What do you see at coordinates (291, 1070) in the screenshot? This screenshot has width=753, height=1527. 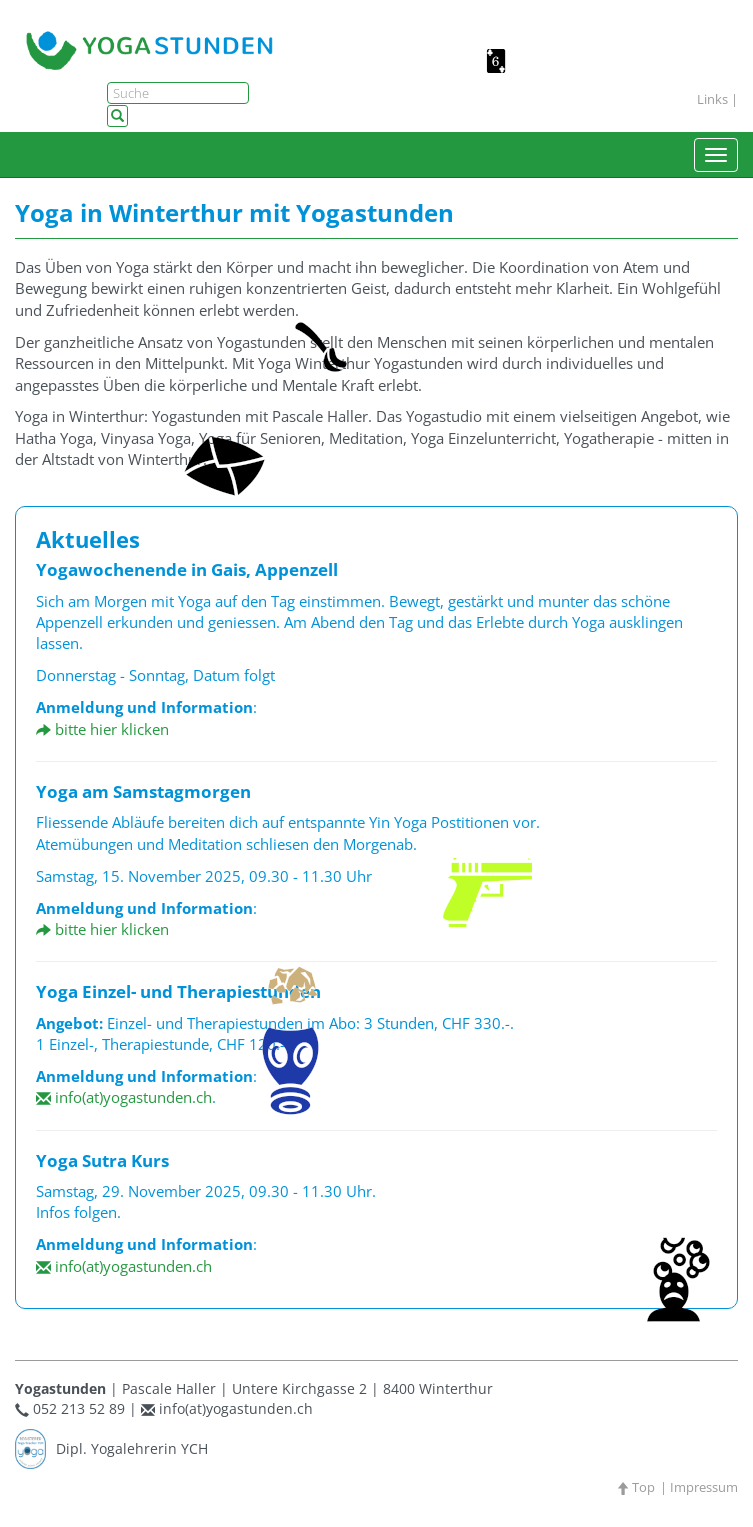 I see `indicates hazardous environment or toxic zone` at bounding box center [291, 1070].